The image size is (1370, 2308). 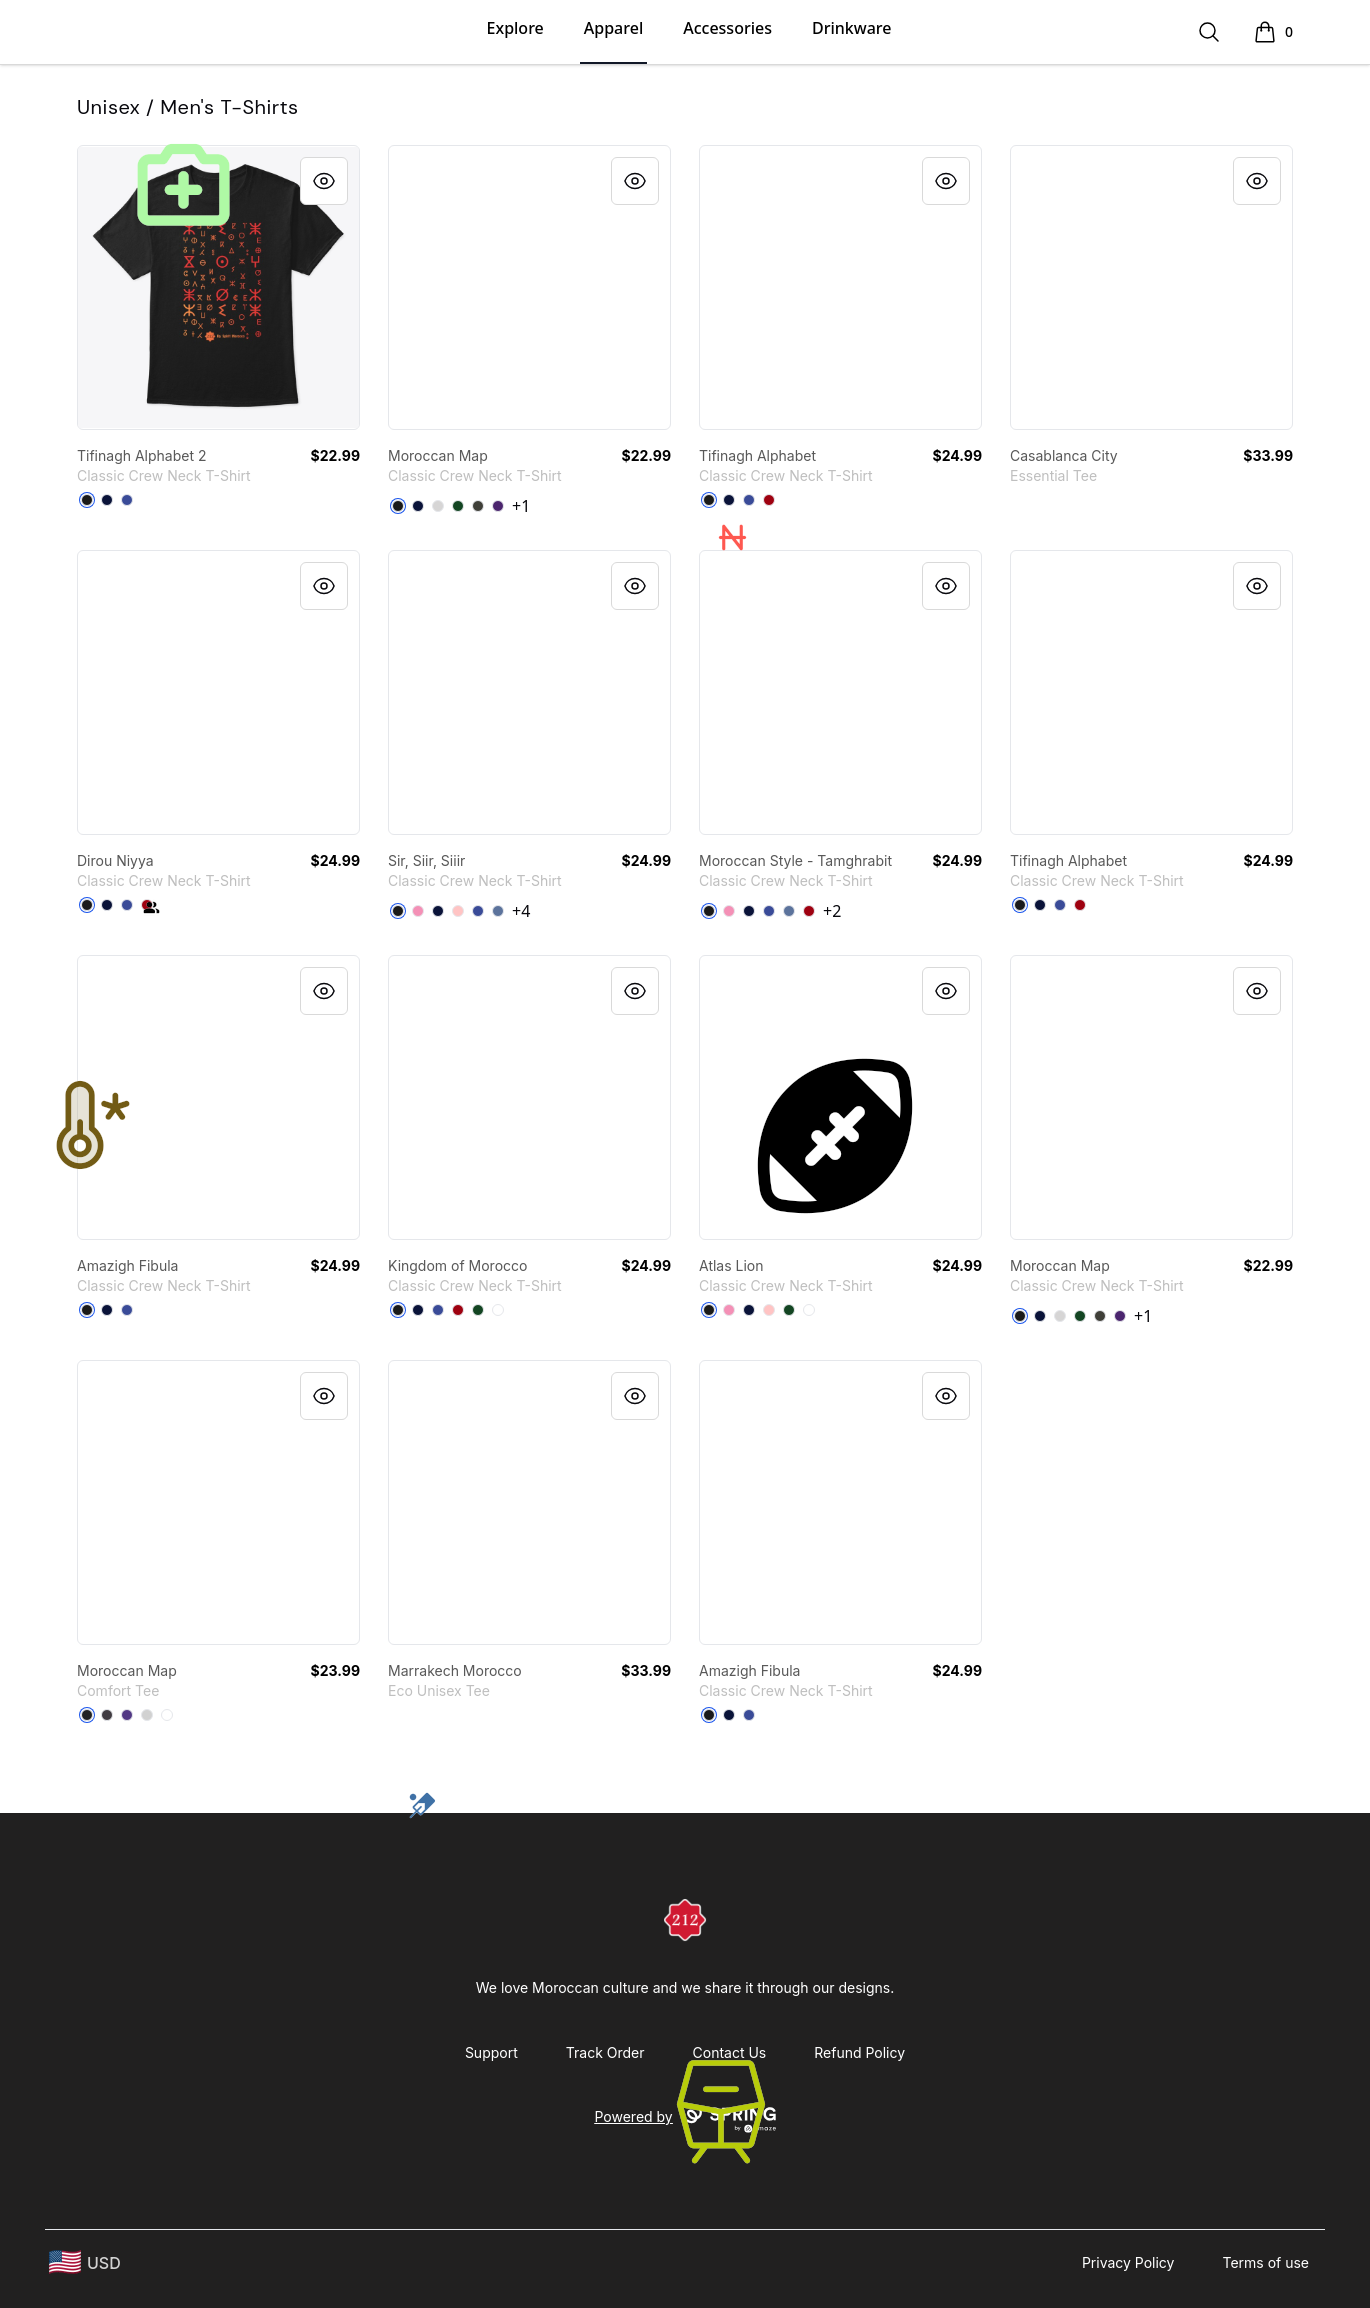 I want to click on nigerian naira currency symbol, so click(x=732, y=537).